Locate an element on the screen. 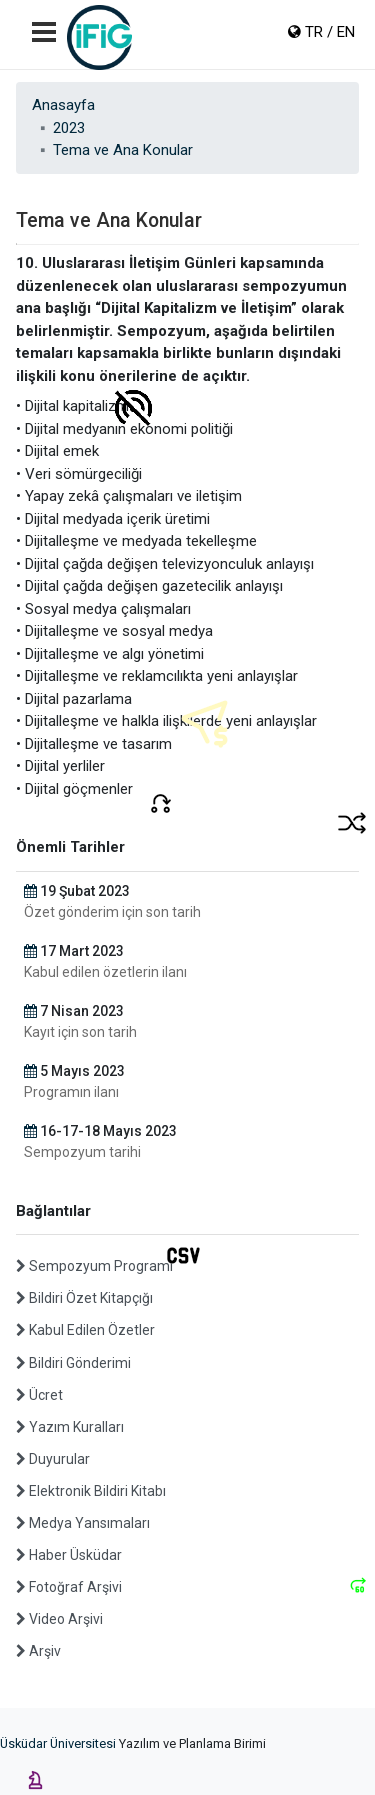 The width and height of the screenshot is (375, 1795). indicates mobile hotspot is disabled is located at coordinates (133, 408).